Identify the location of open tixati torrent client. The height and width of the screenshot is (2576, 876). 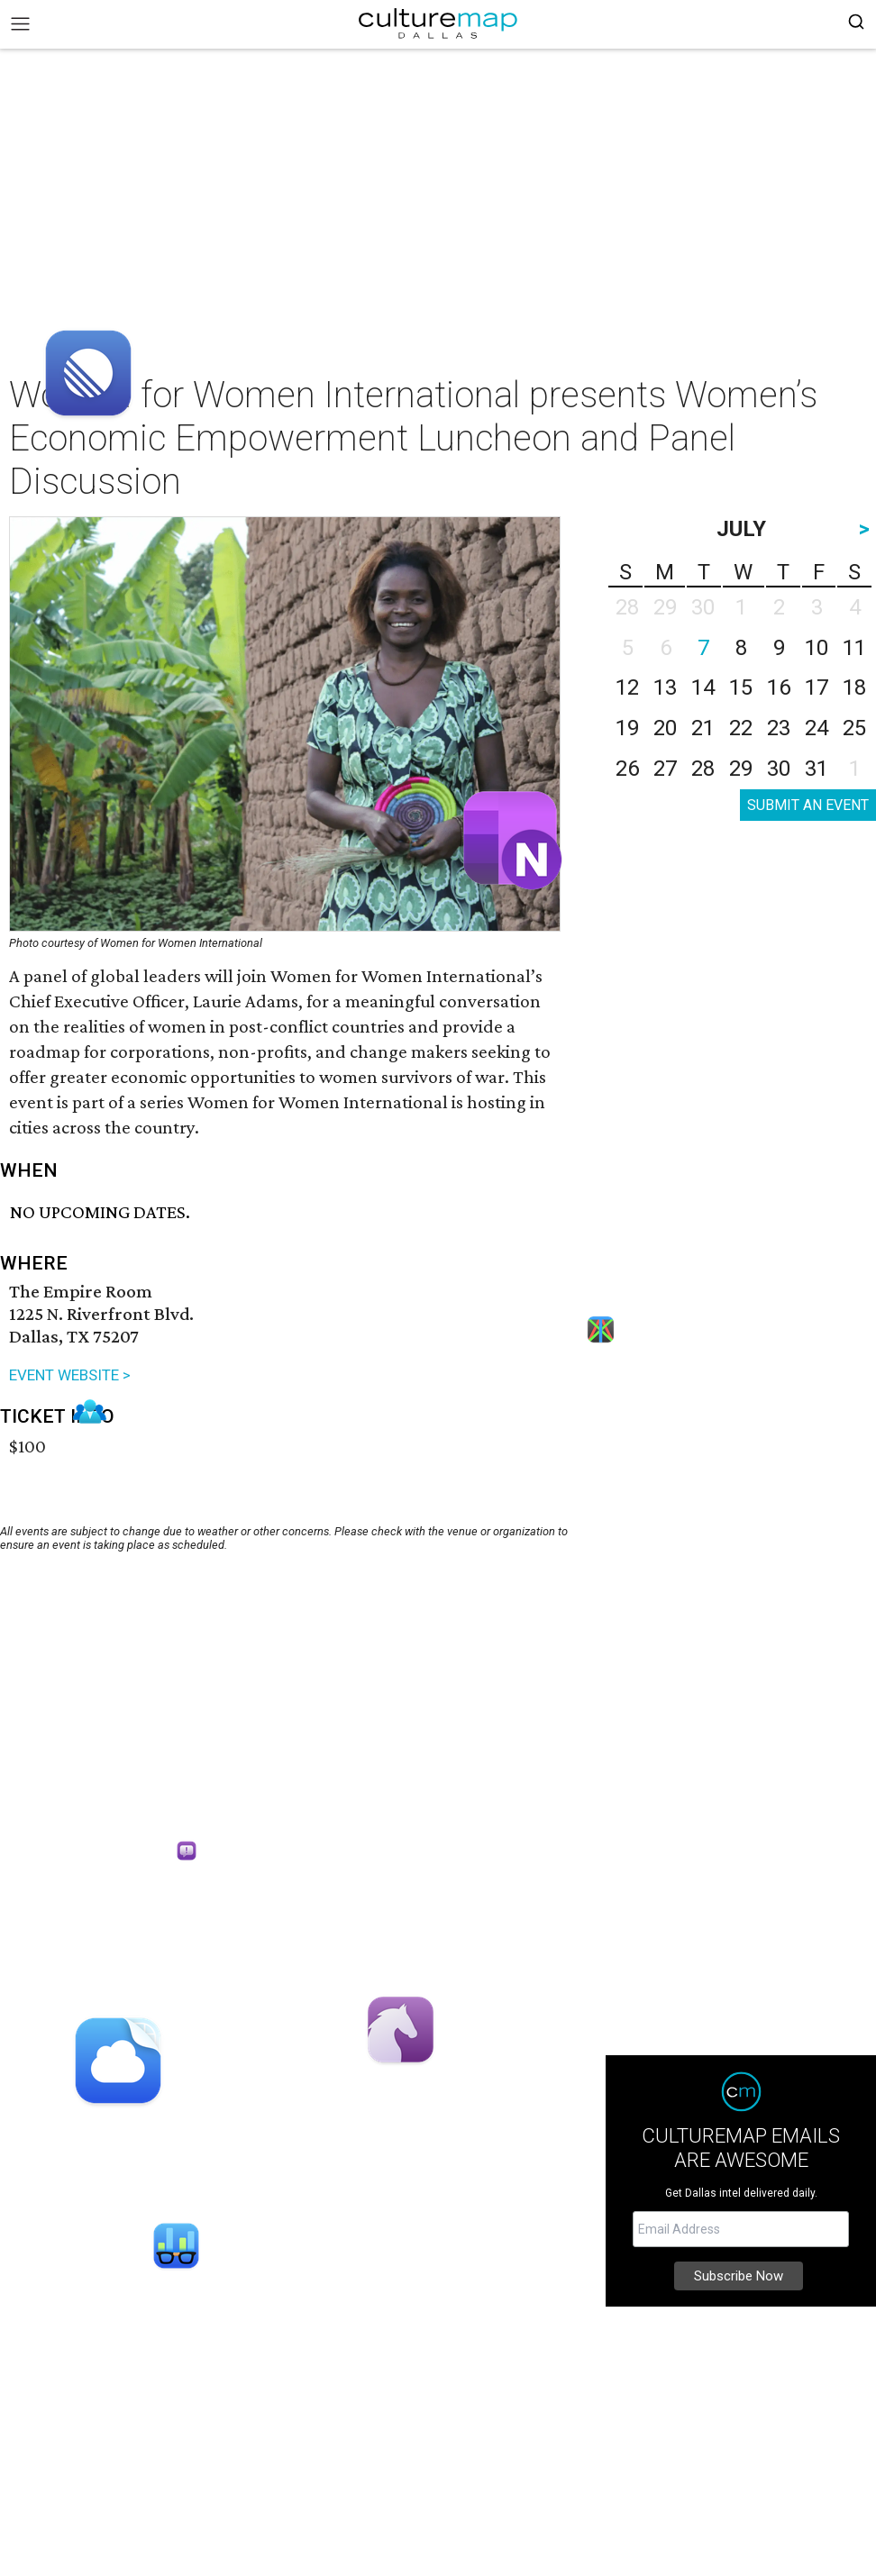
(600, 1329).